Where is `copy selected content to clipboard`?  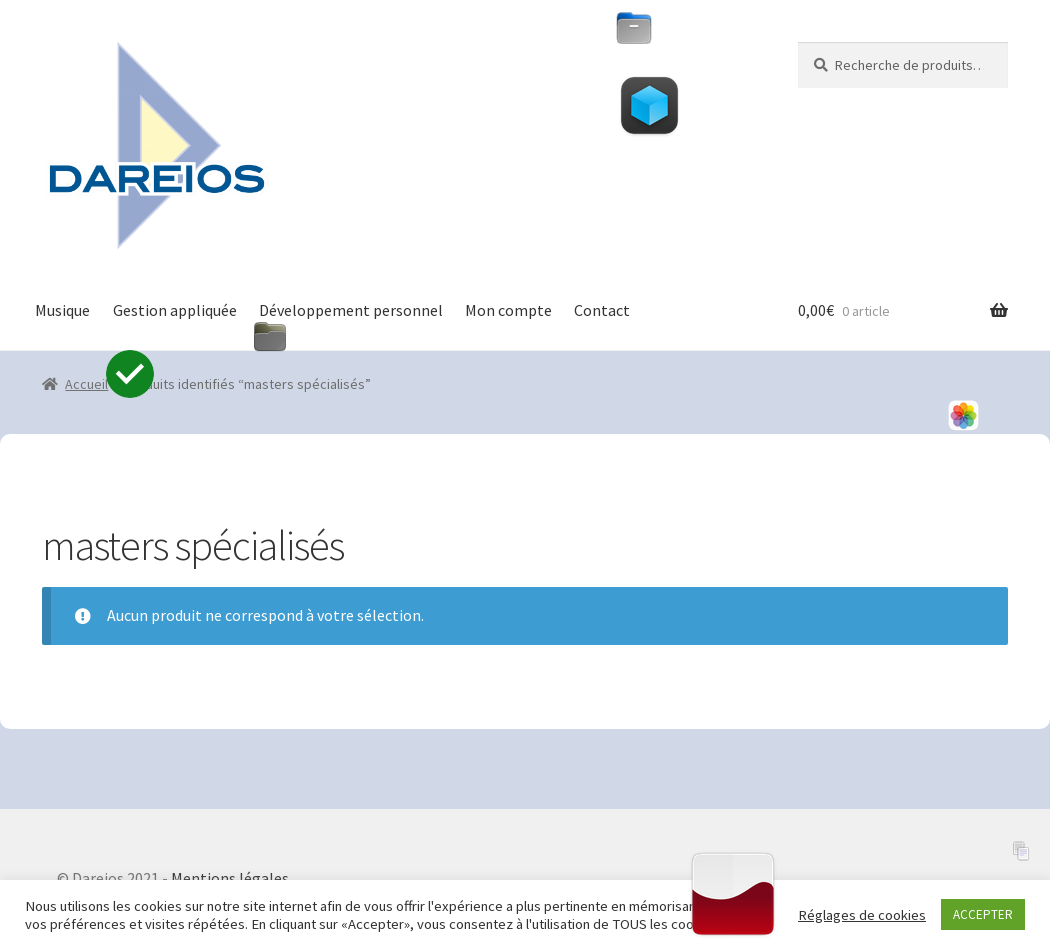
copy selected content to clipboard is located at coordinates (1021, 851).